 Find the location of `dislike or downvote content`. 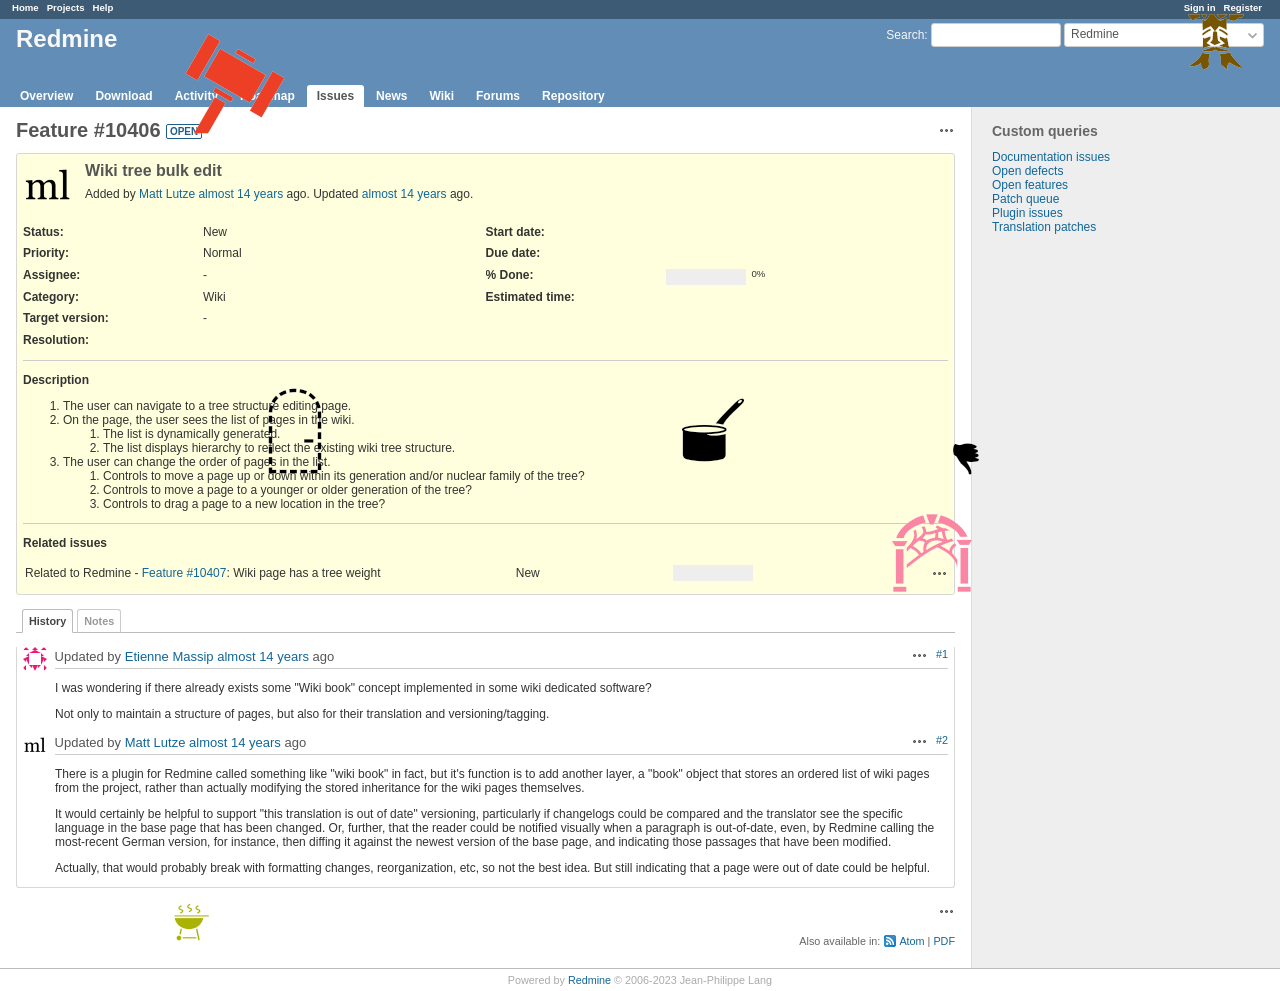

dislike or downvote content is located at coordinates (966, 459).